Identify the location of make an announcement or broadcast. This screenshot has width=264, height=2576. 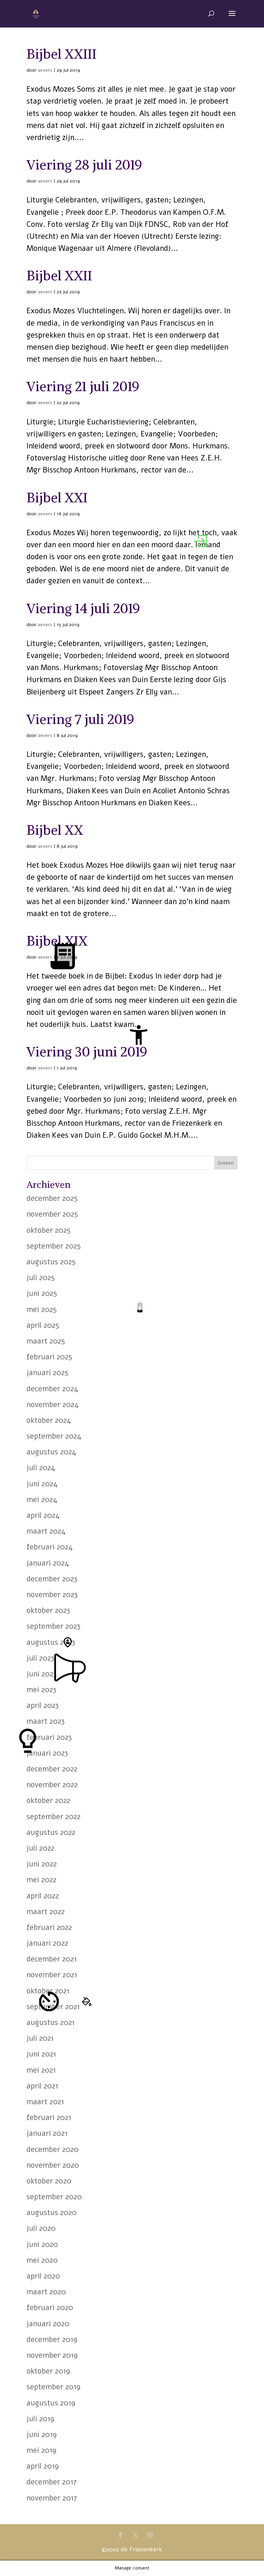
(68, 1668).